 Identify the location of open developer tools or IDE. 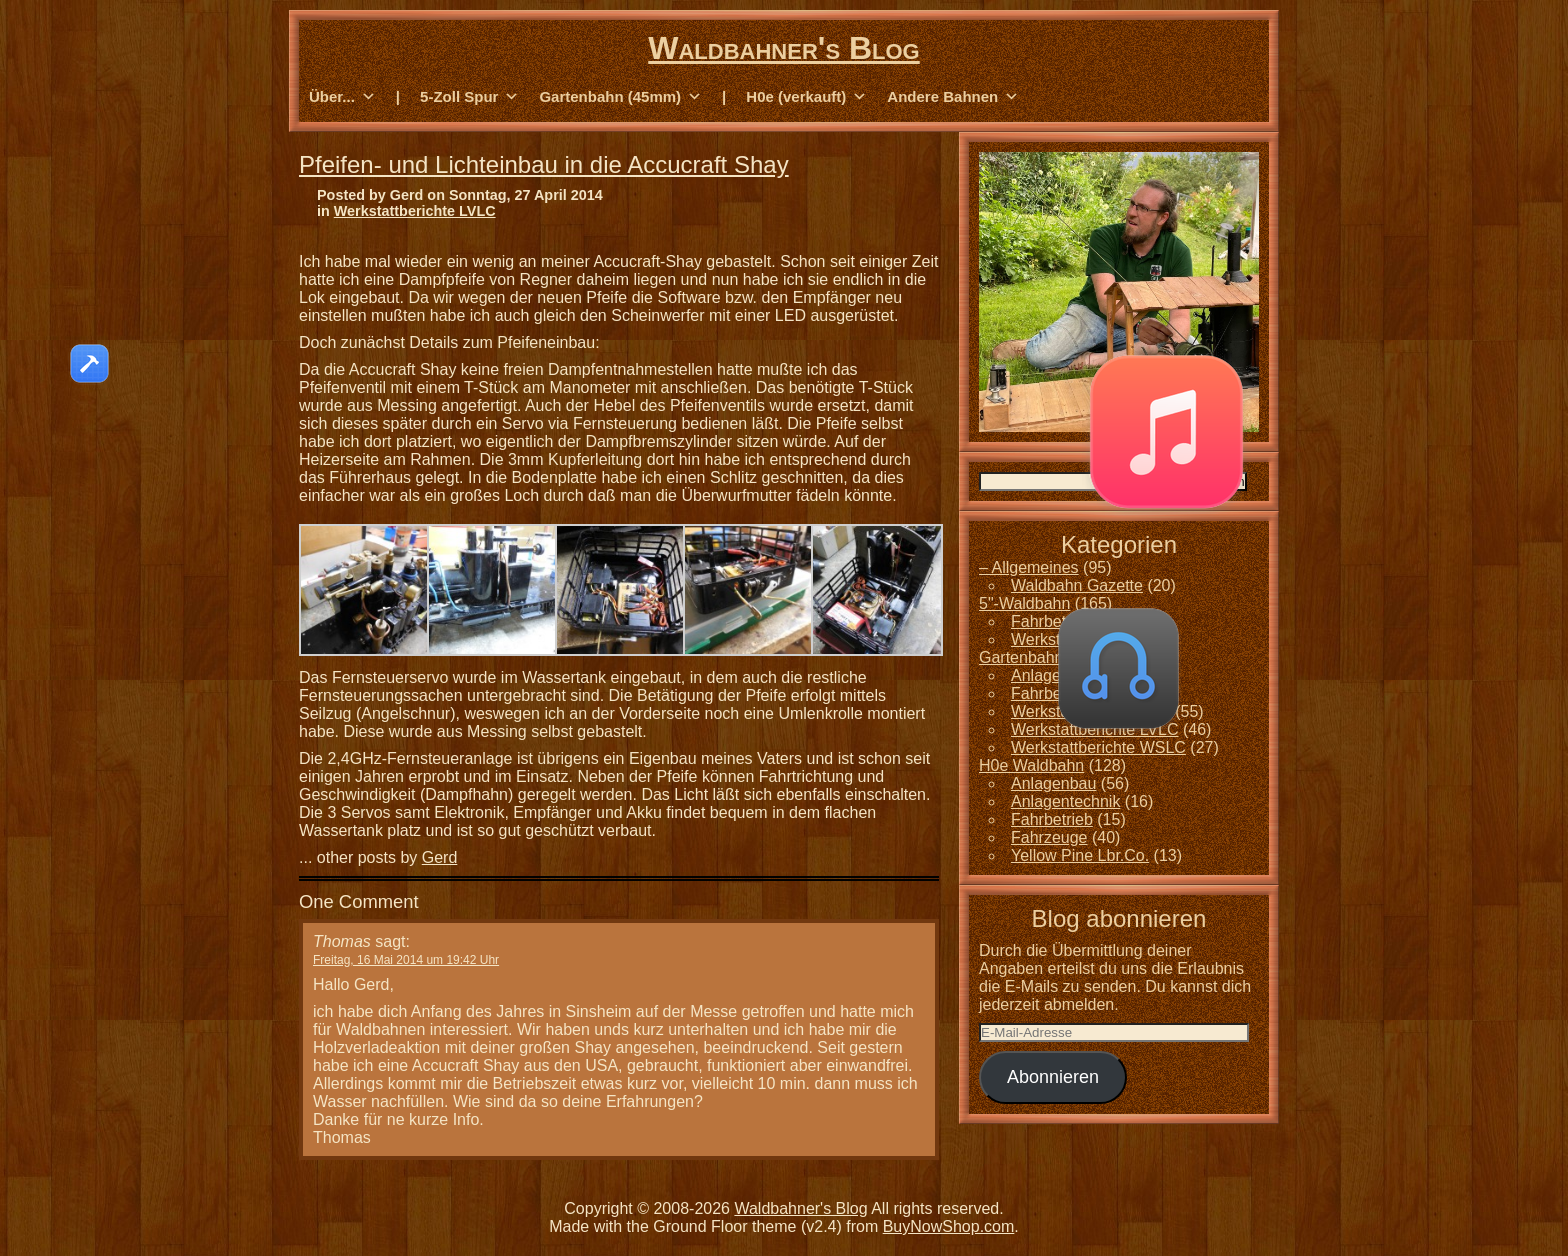
(89, 363).